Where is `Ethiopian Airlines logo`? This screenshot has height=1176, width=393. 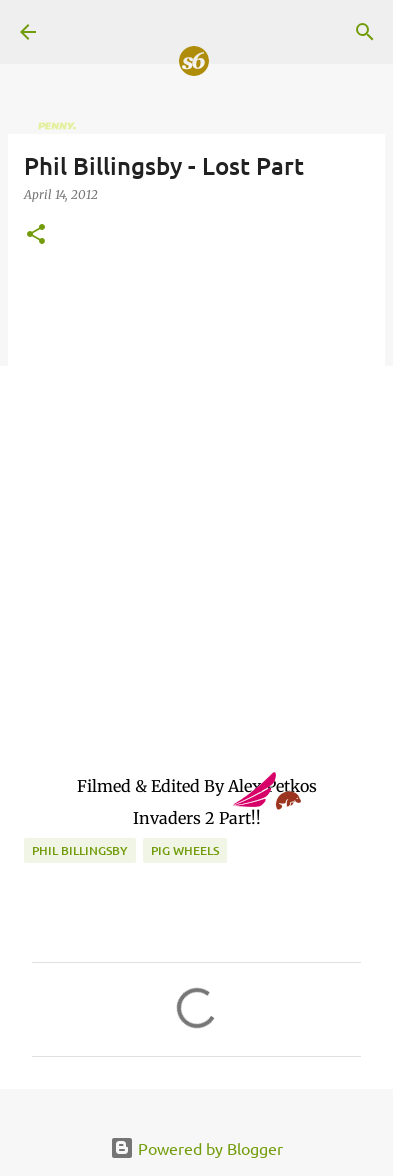
Ethiopian Airlines logo is located at coordinates (254, 789).